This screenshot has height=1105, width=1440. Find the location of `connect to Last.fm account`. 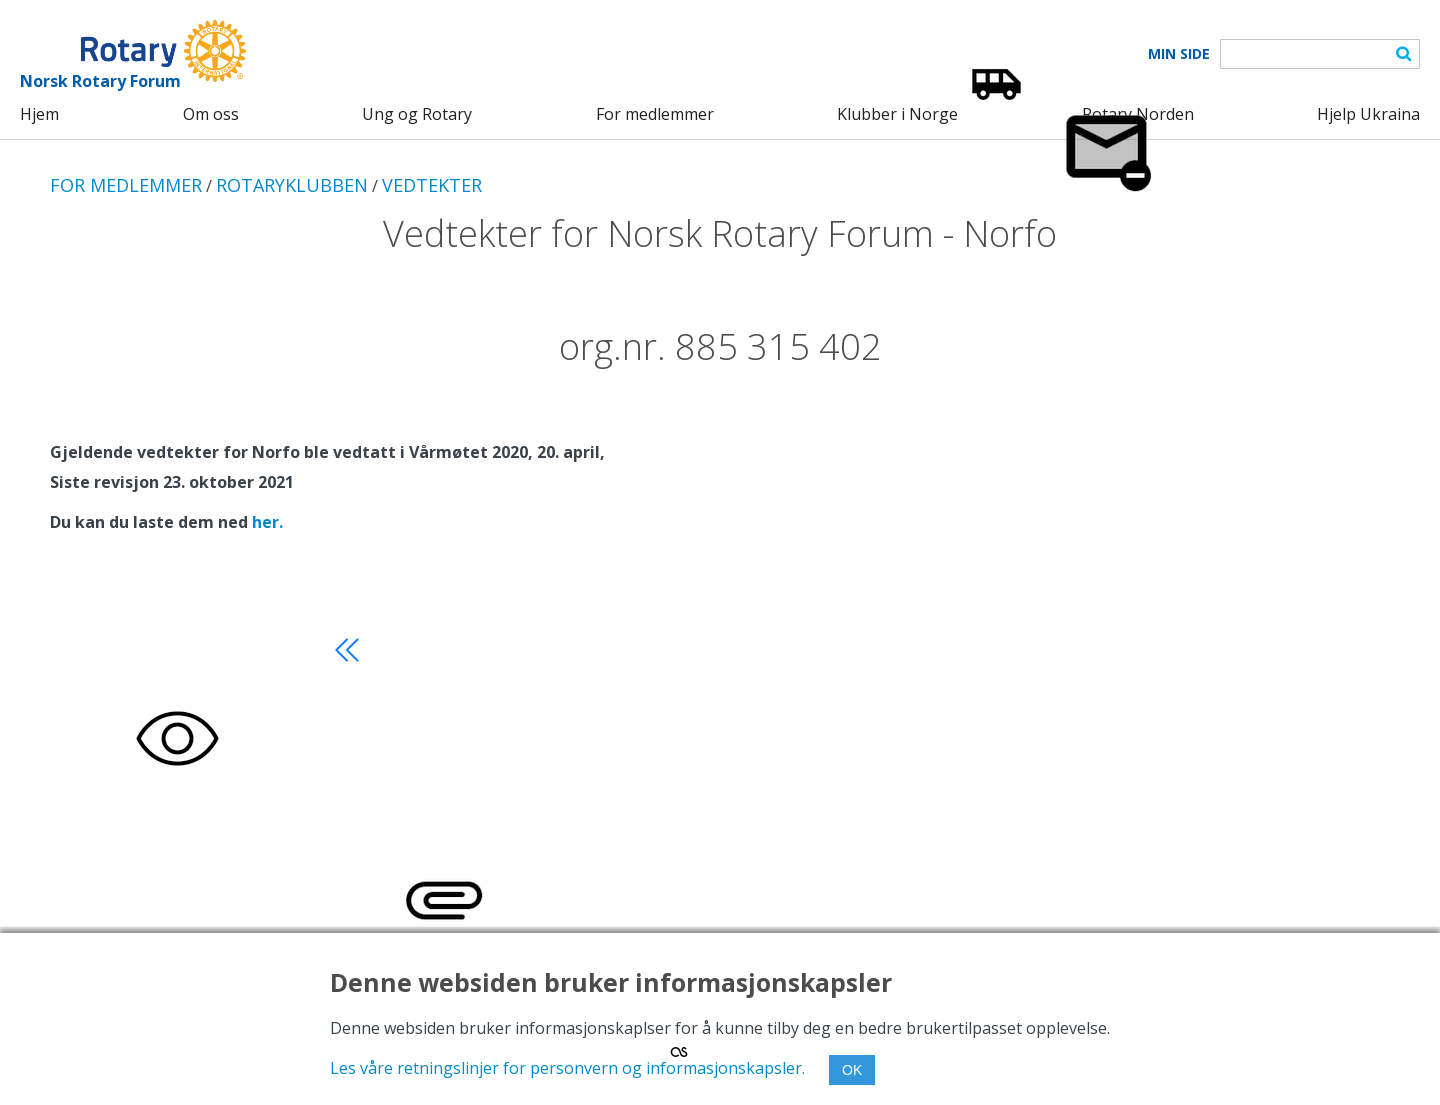

connect to Last.fm account is located at coordinates (679, 1052).